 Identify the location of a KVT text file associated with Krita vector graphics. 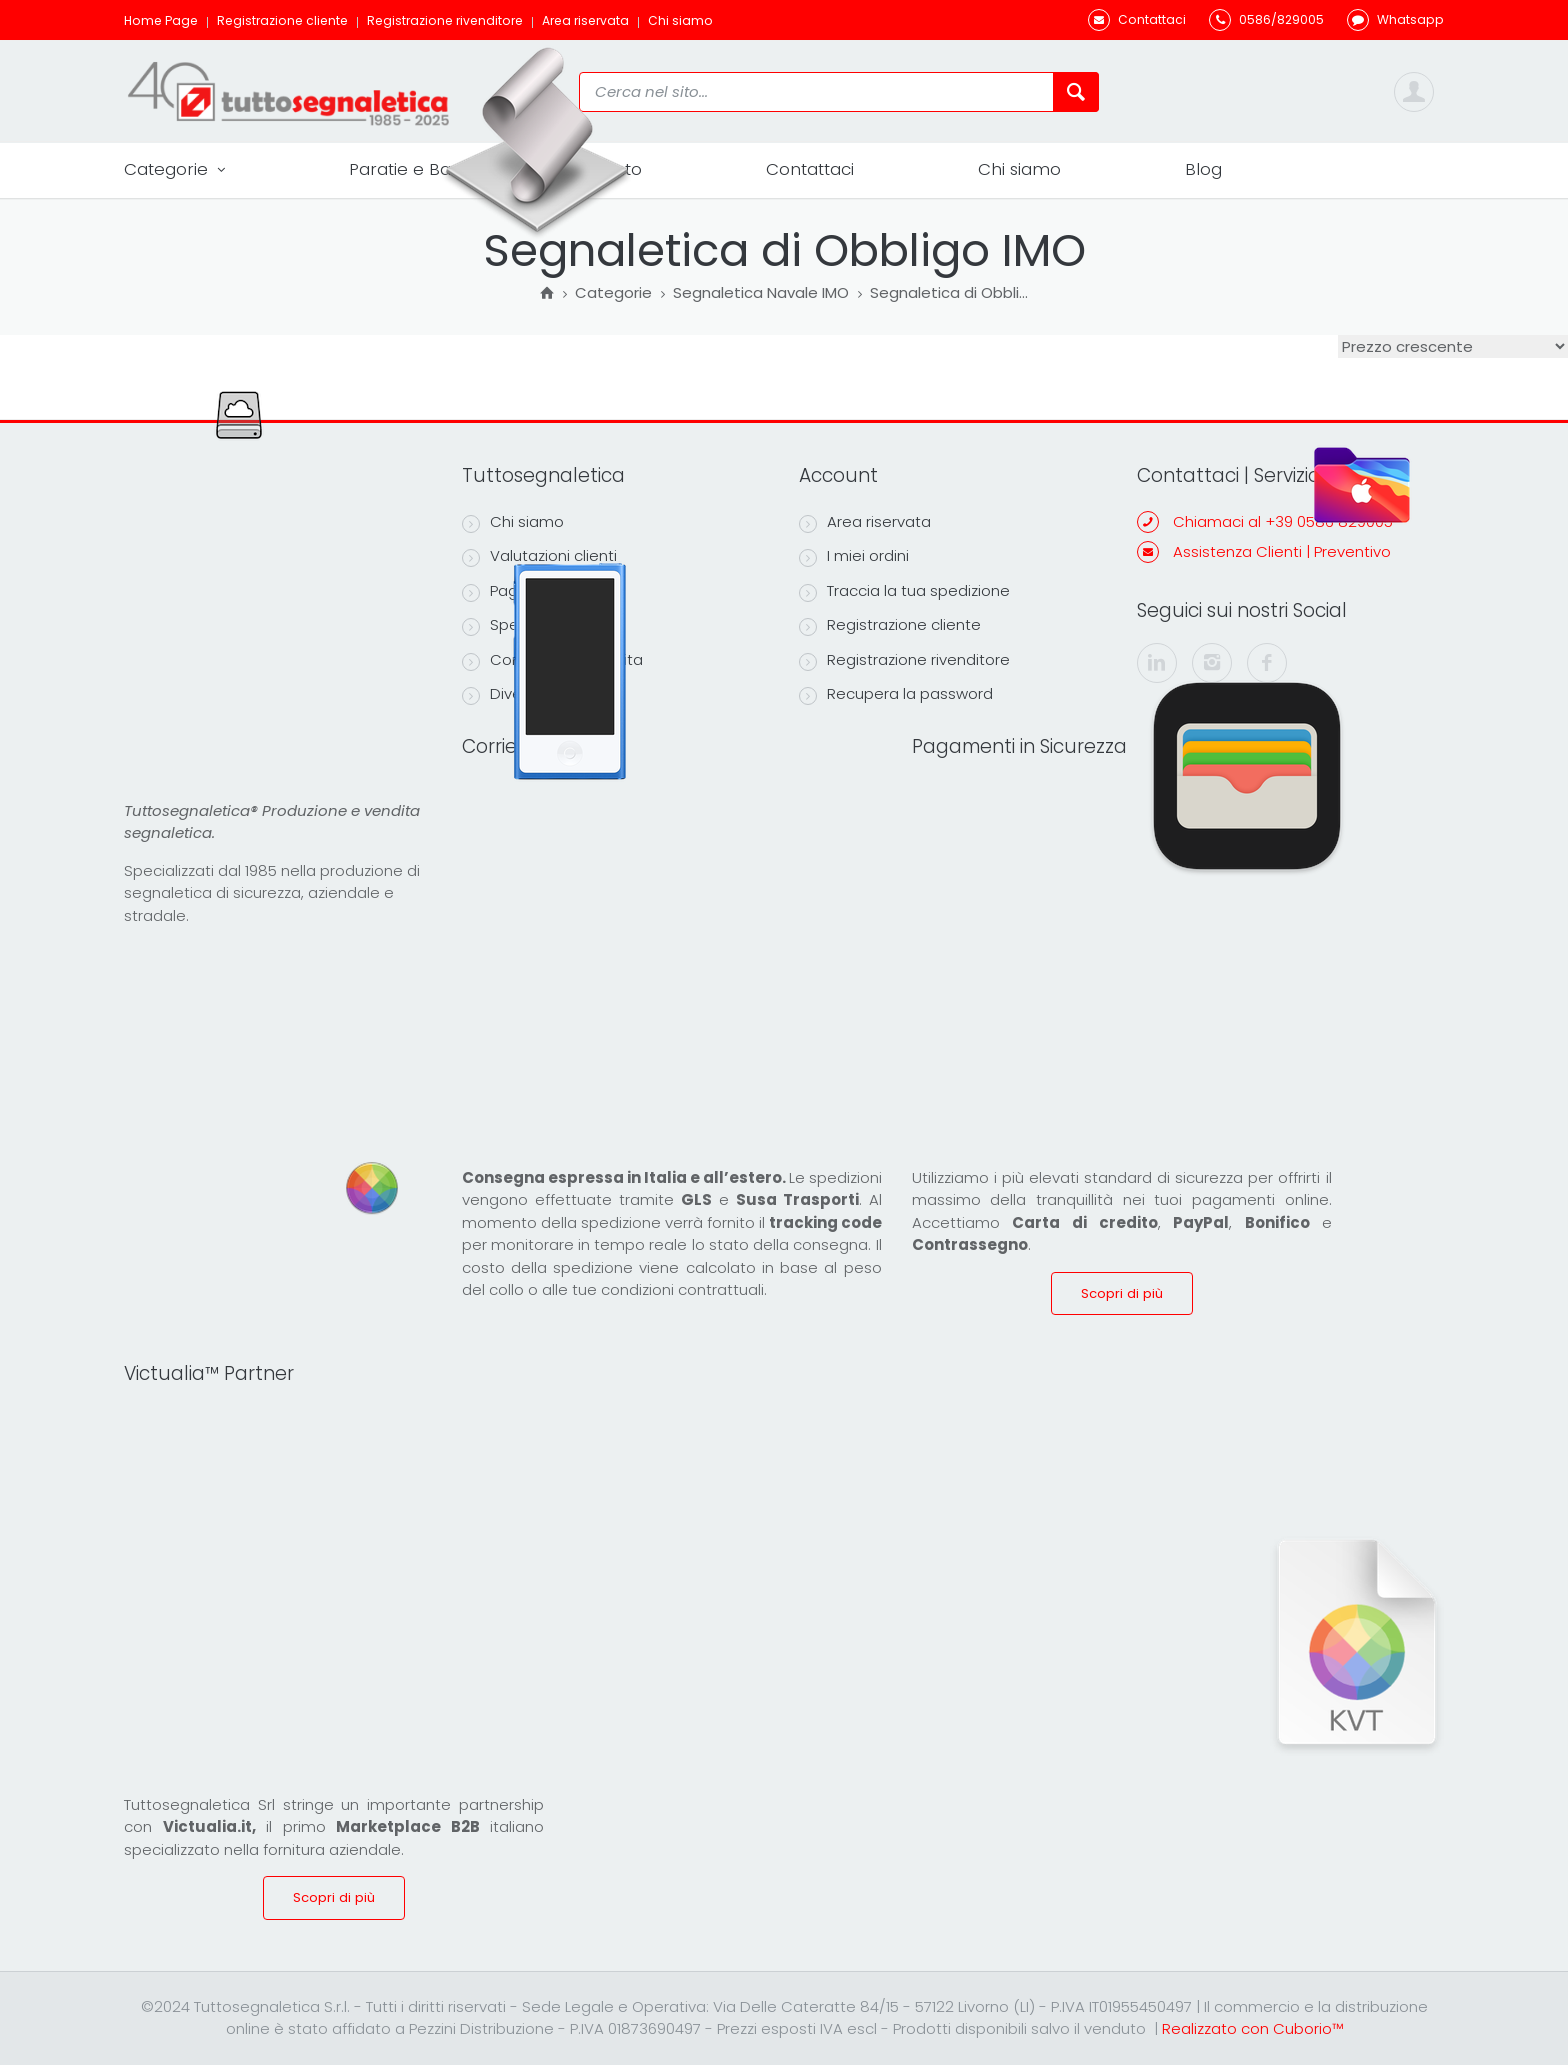
(1357, 1646).